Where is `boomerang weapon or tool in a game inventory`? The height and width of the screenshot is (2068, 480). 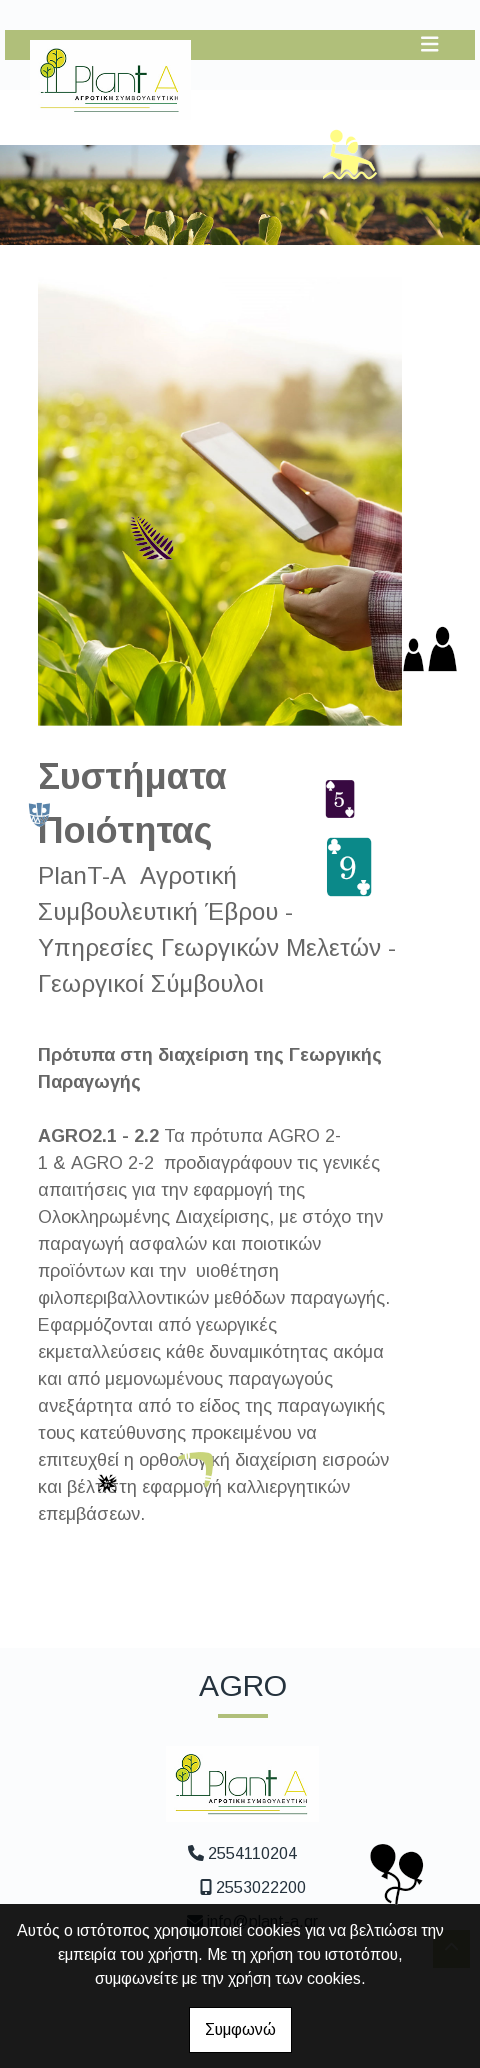 boomerang weapon or tool in a game inventory is located at coordinates (195, 1469).